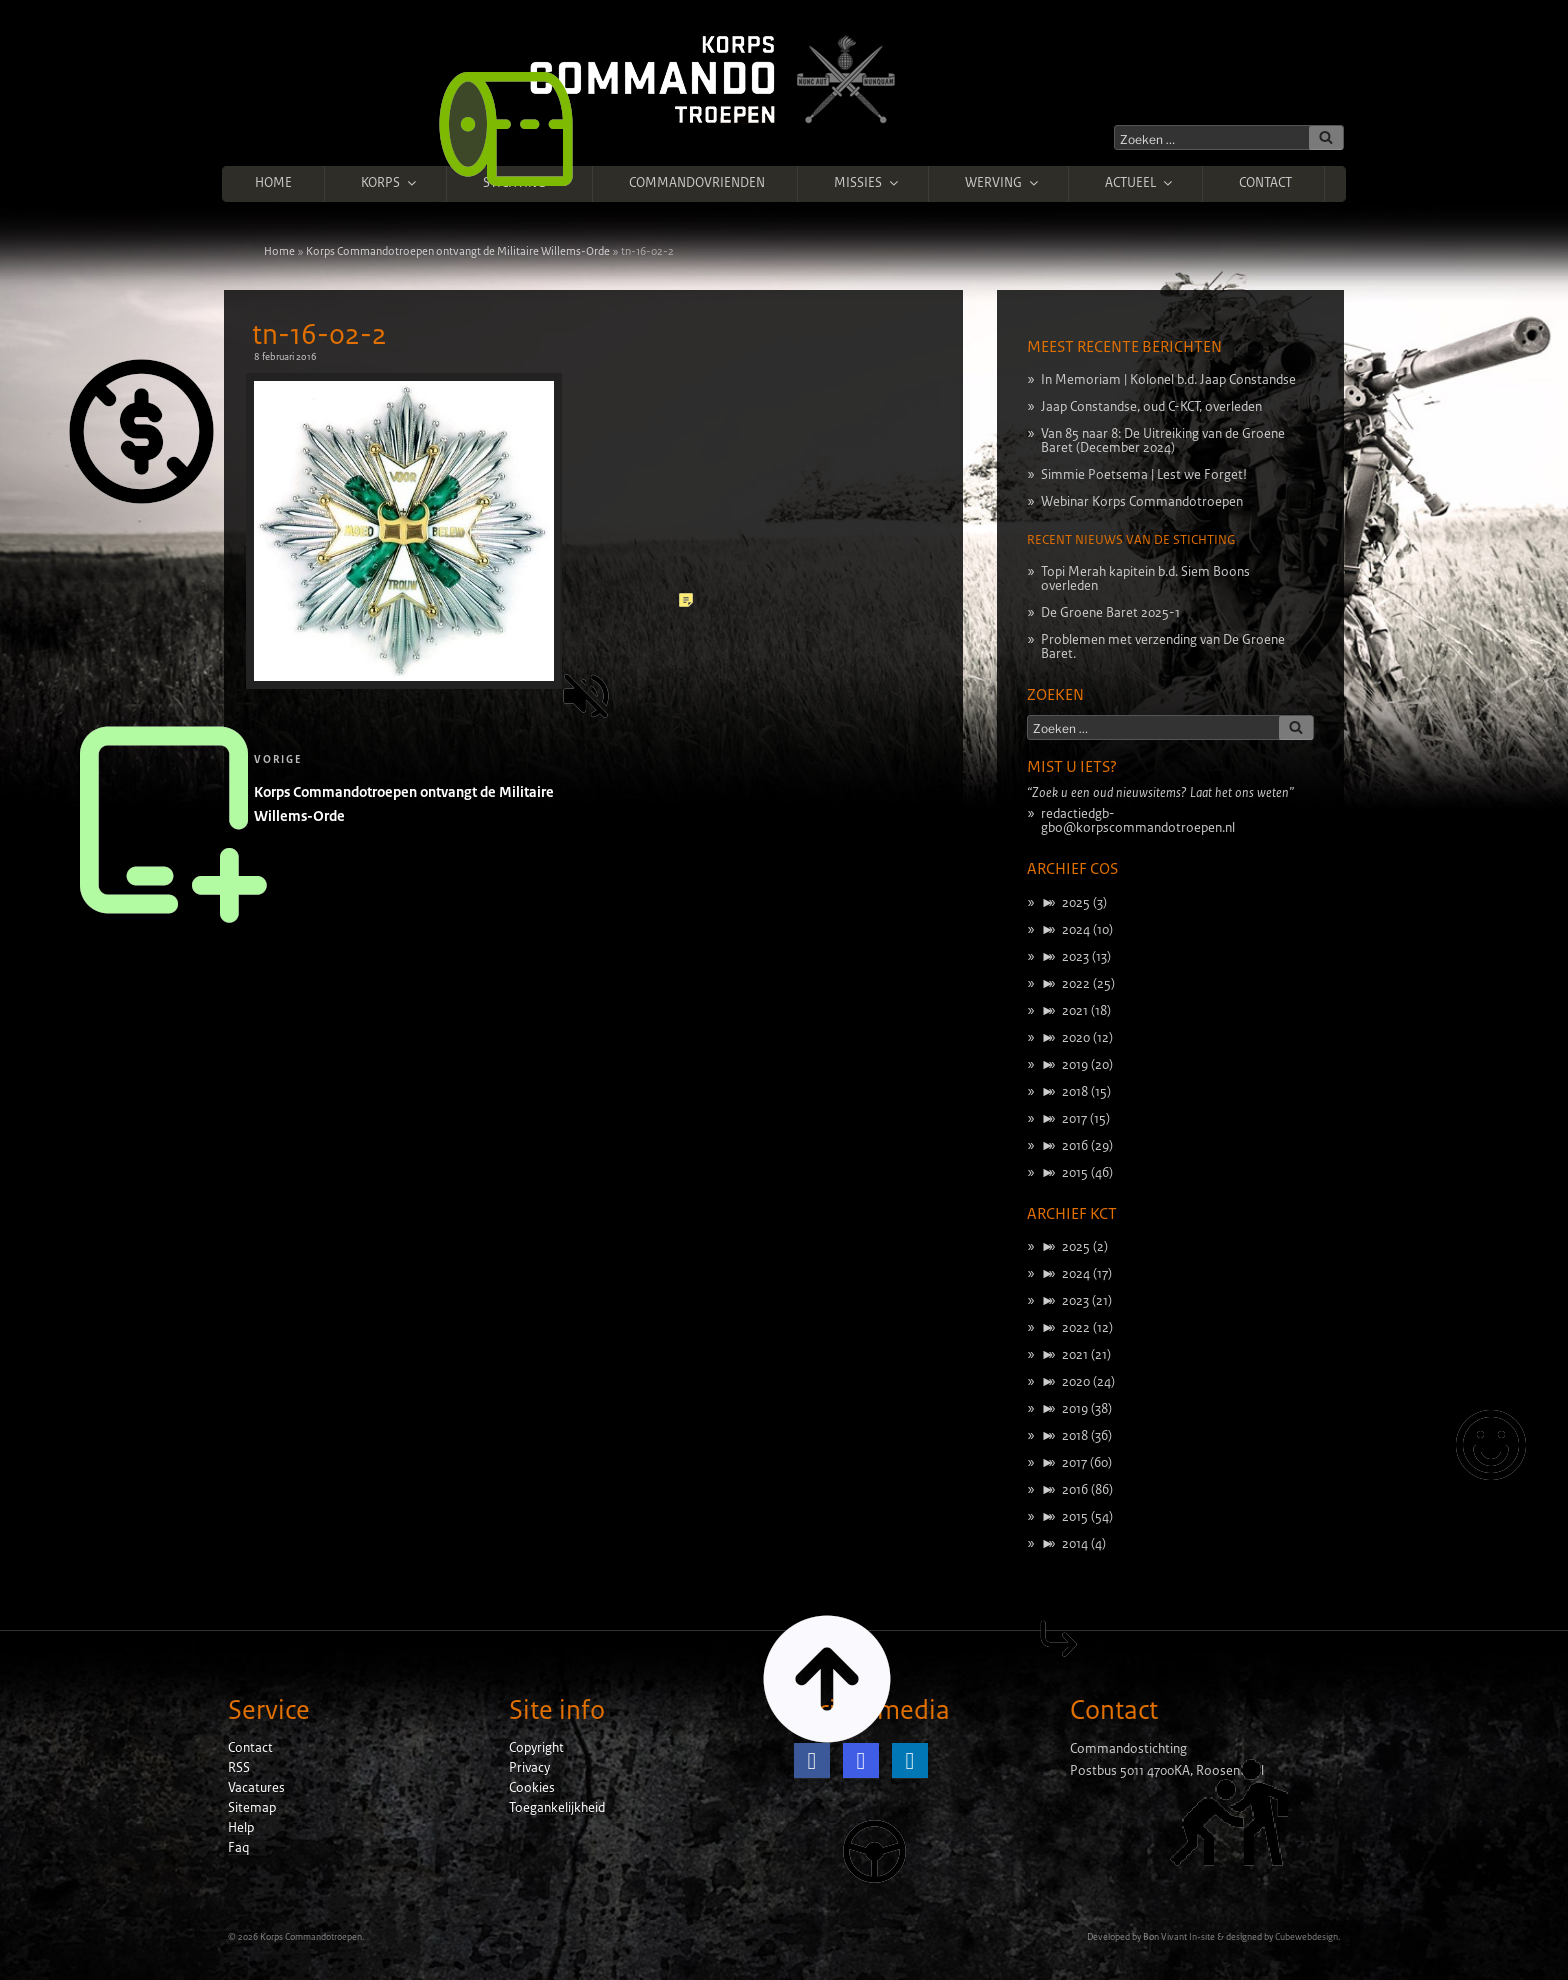  What do you see at coordinates (1229, 1817) in the screenshot?
I see `access kabaddi sports content or scores` at bounding box center [1229, 1817].